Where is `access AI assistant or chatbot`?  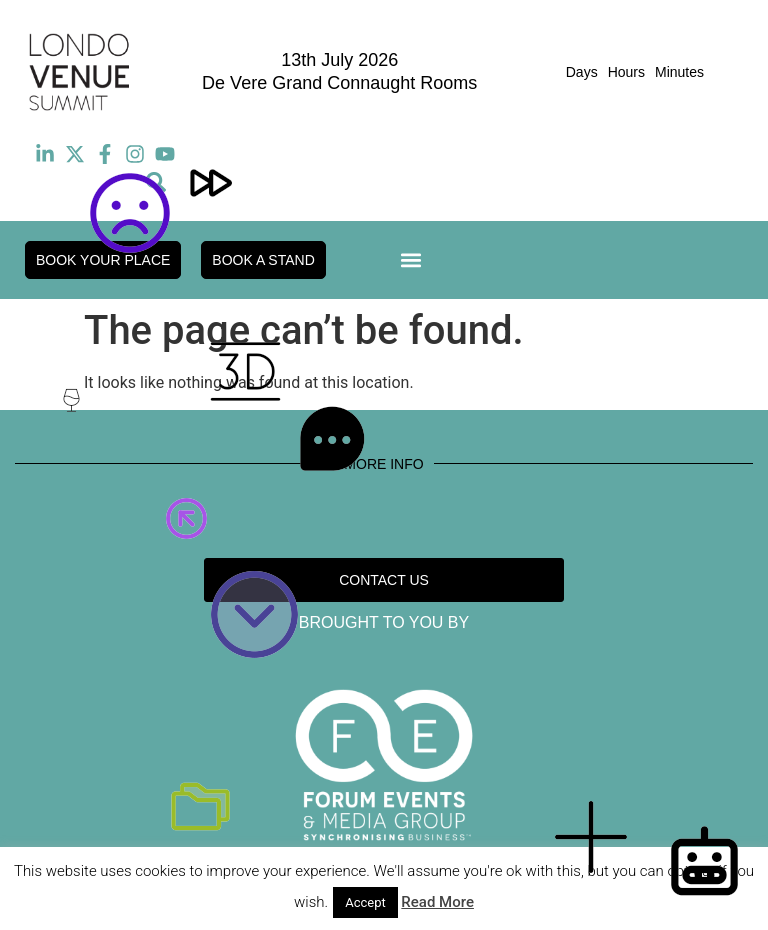 access AI assistant or chatbot is located at coordinates (704, 864).